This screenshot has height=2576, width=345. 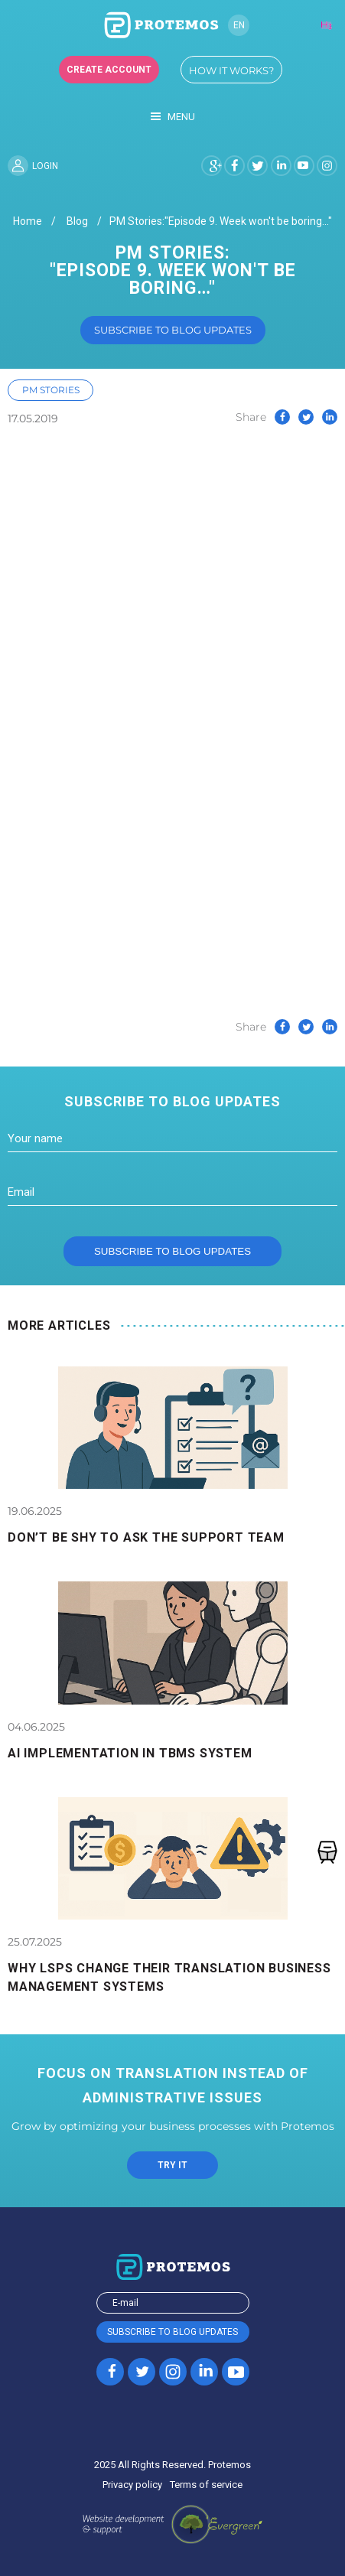 I want to click on format text as heading level 3, so click(x=326, y=25).